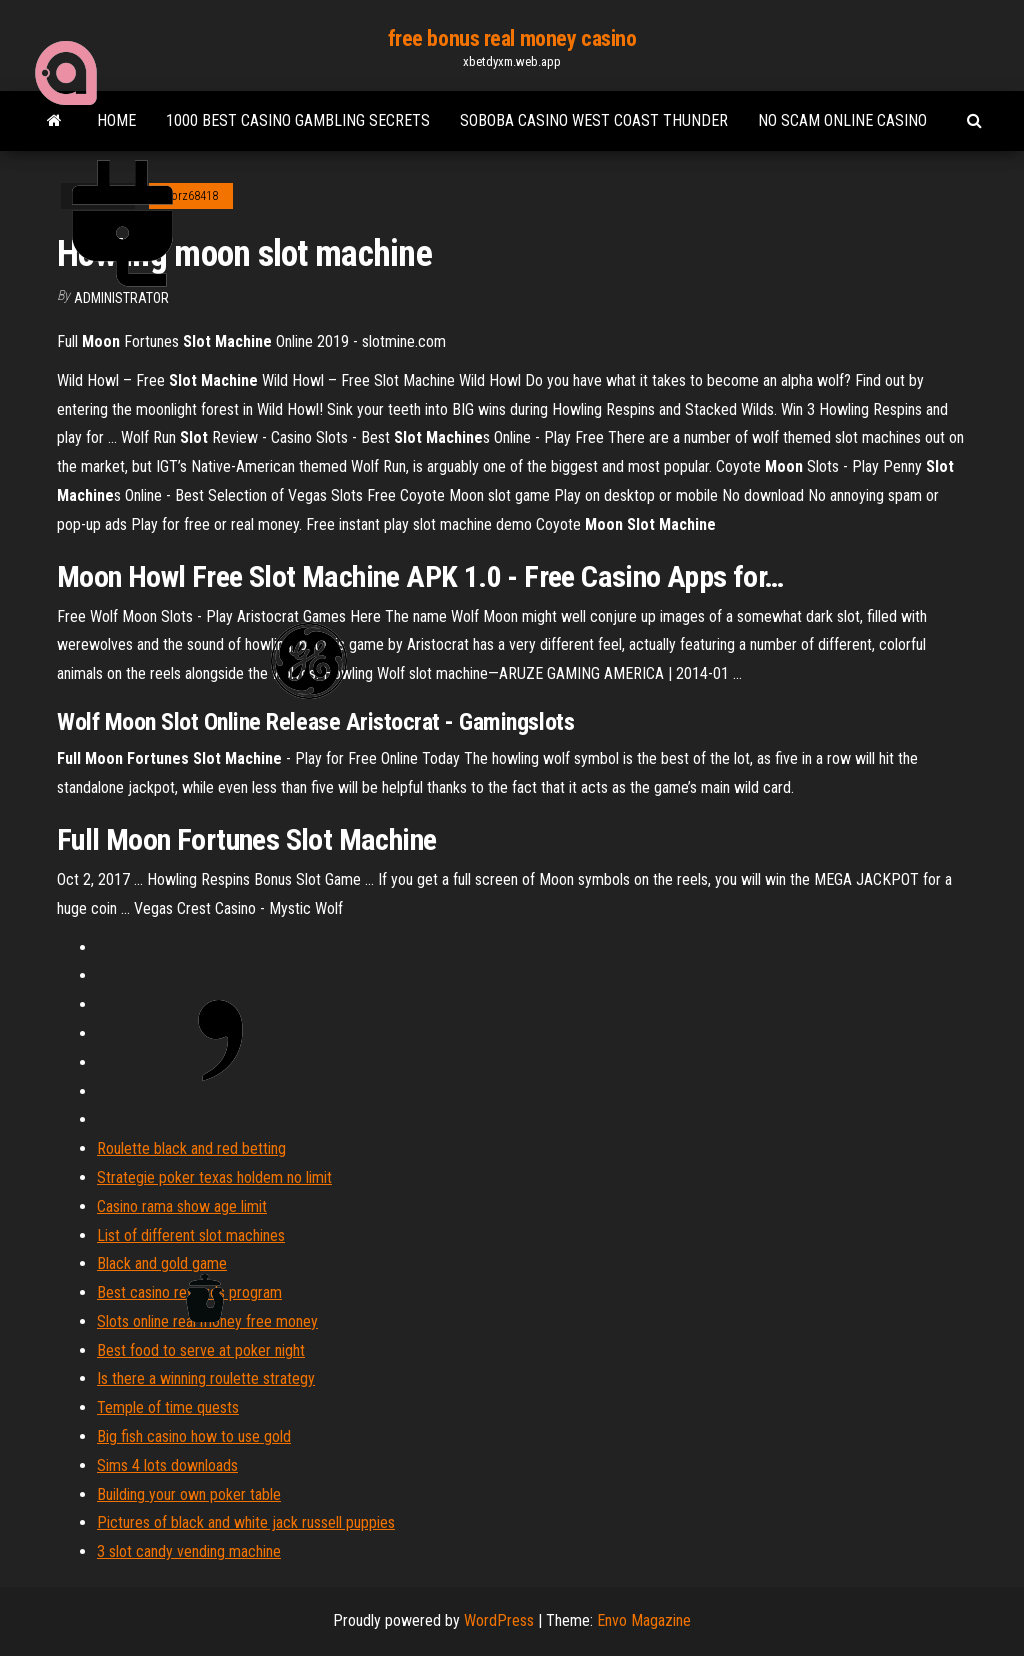 The height and width of the screenshot is (1656, 1024). What do you see at coordinates (122, 223) in the screenshot?
I see `connect to power source` at bounding box center [122, 223].